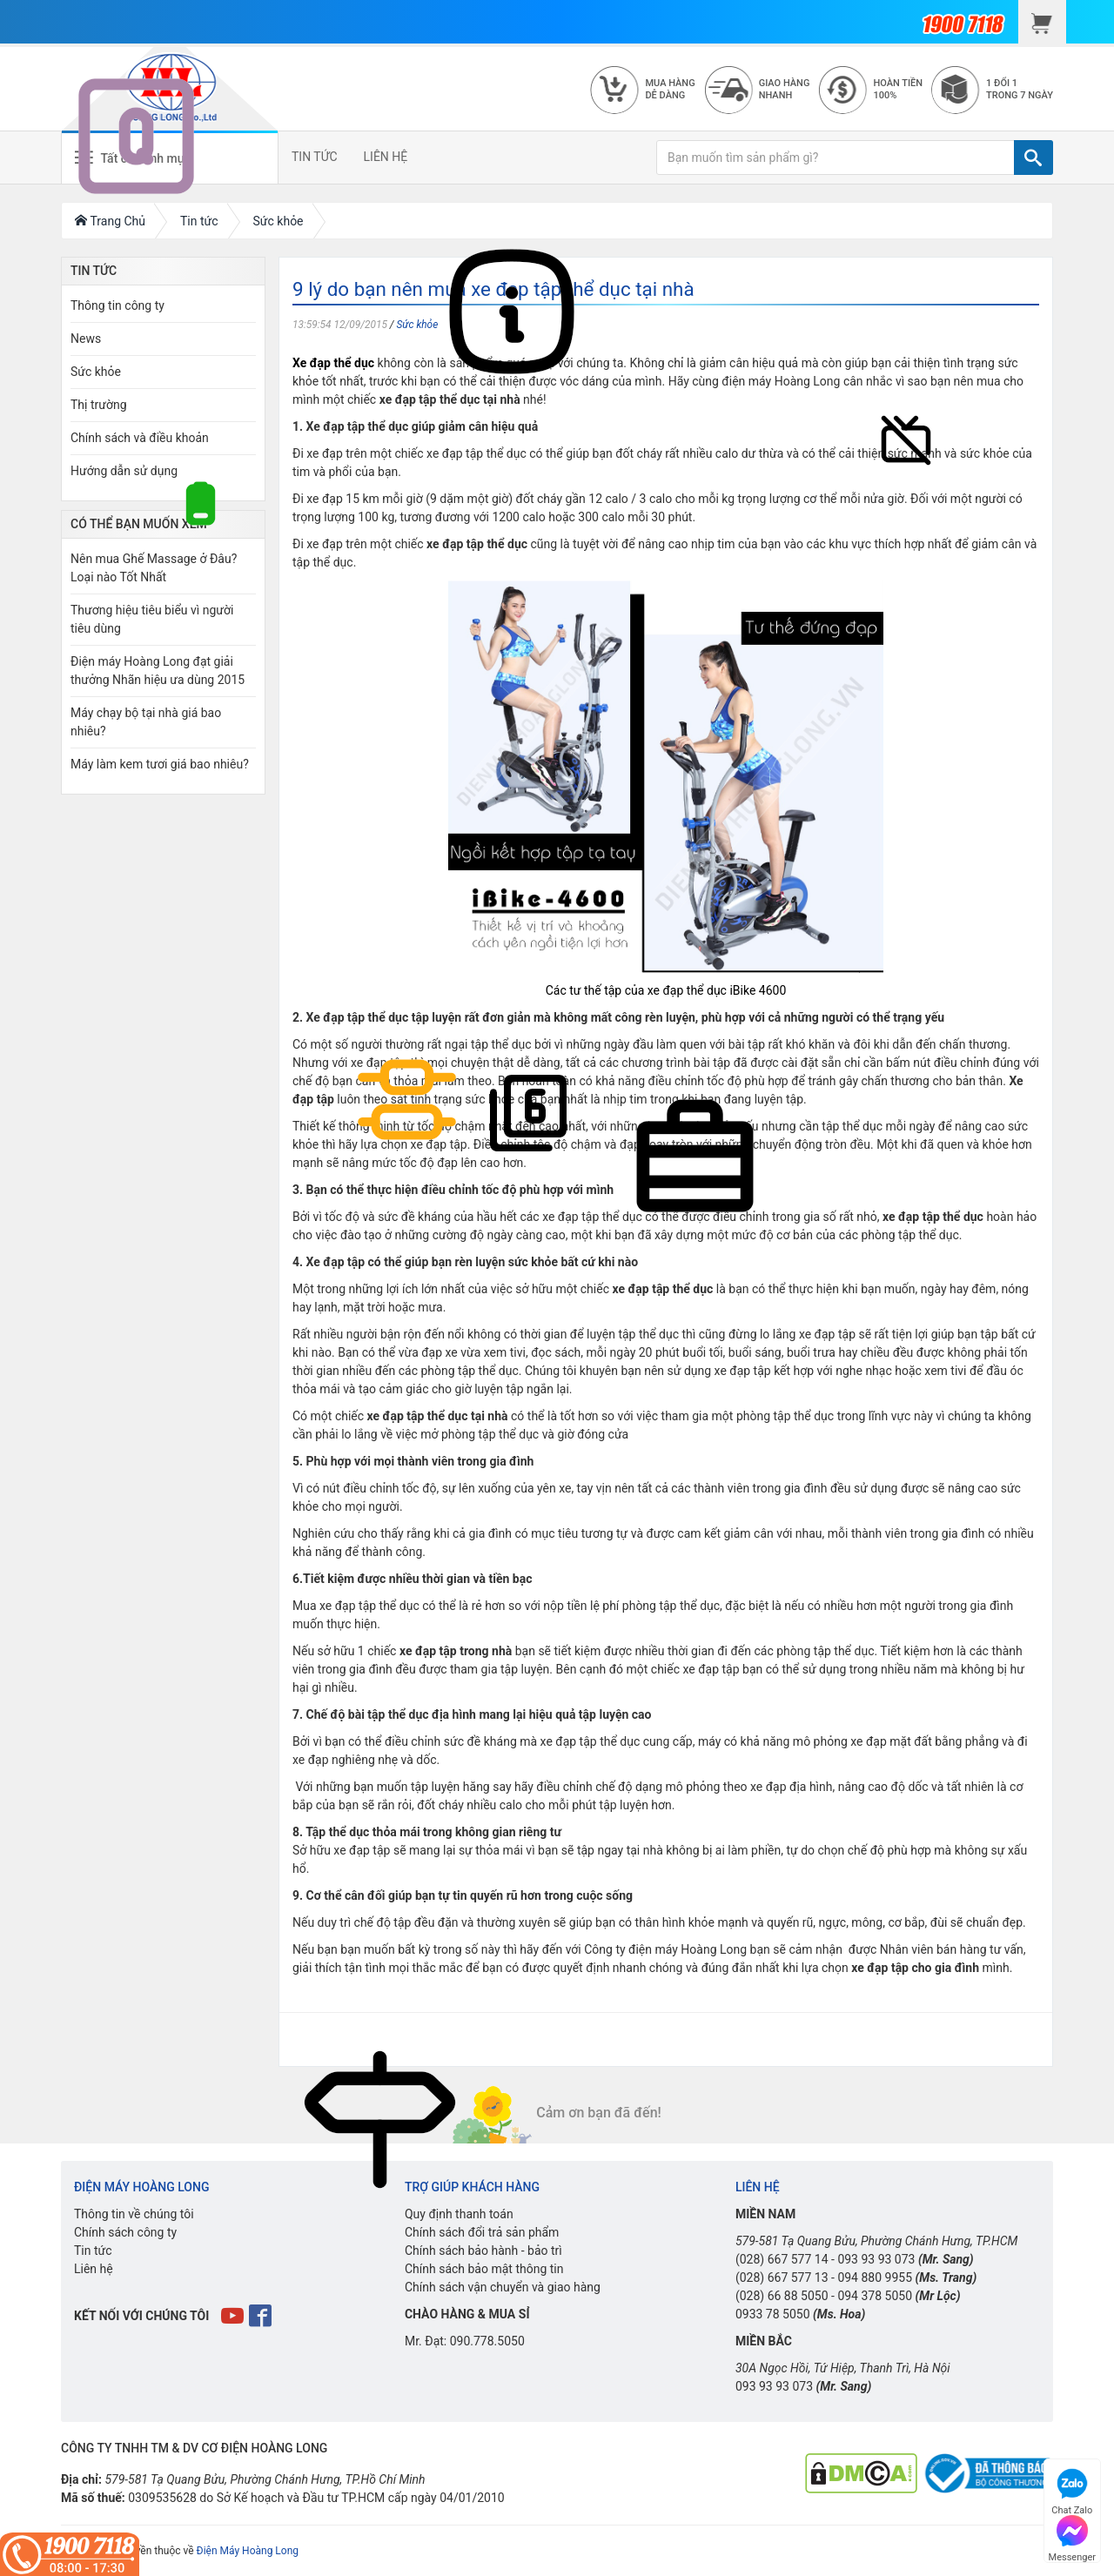  I want to click on indicates 6 items selected or filtered, so click(528, 1113).